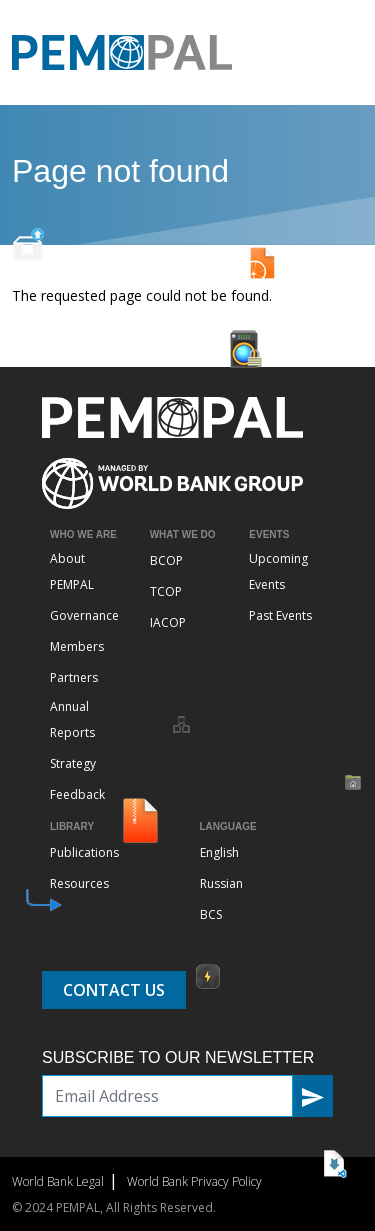  Describe the element at coordinates (208, 977) in the screenshot. I see `access keyboard shortcuts settings for web browser` at that location.